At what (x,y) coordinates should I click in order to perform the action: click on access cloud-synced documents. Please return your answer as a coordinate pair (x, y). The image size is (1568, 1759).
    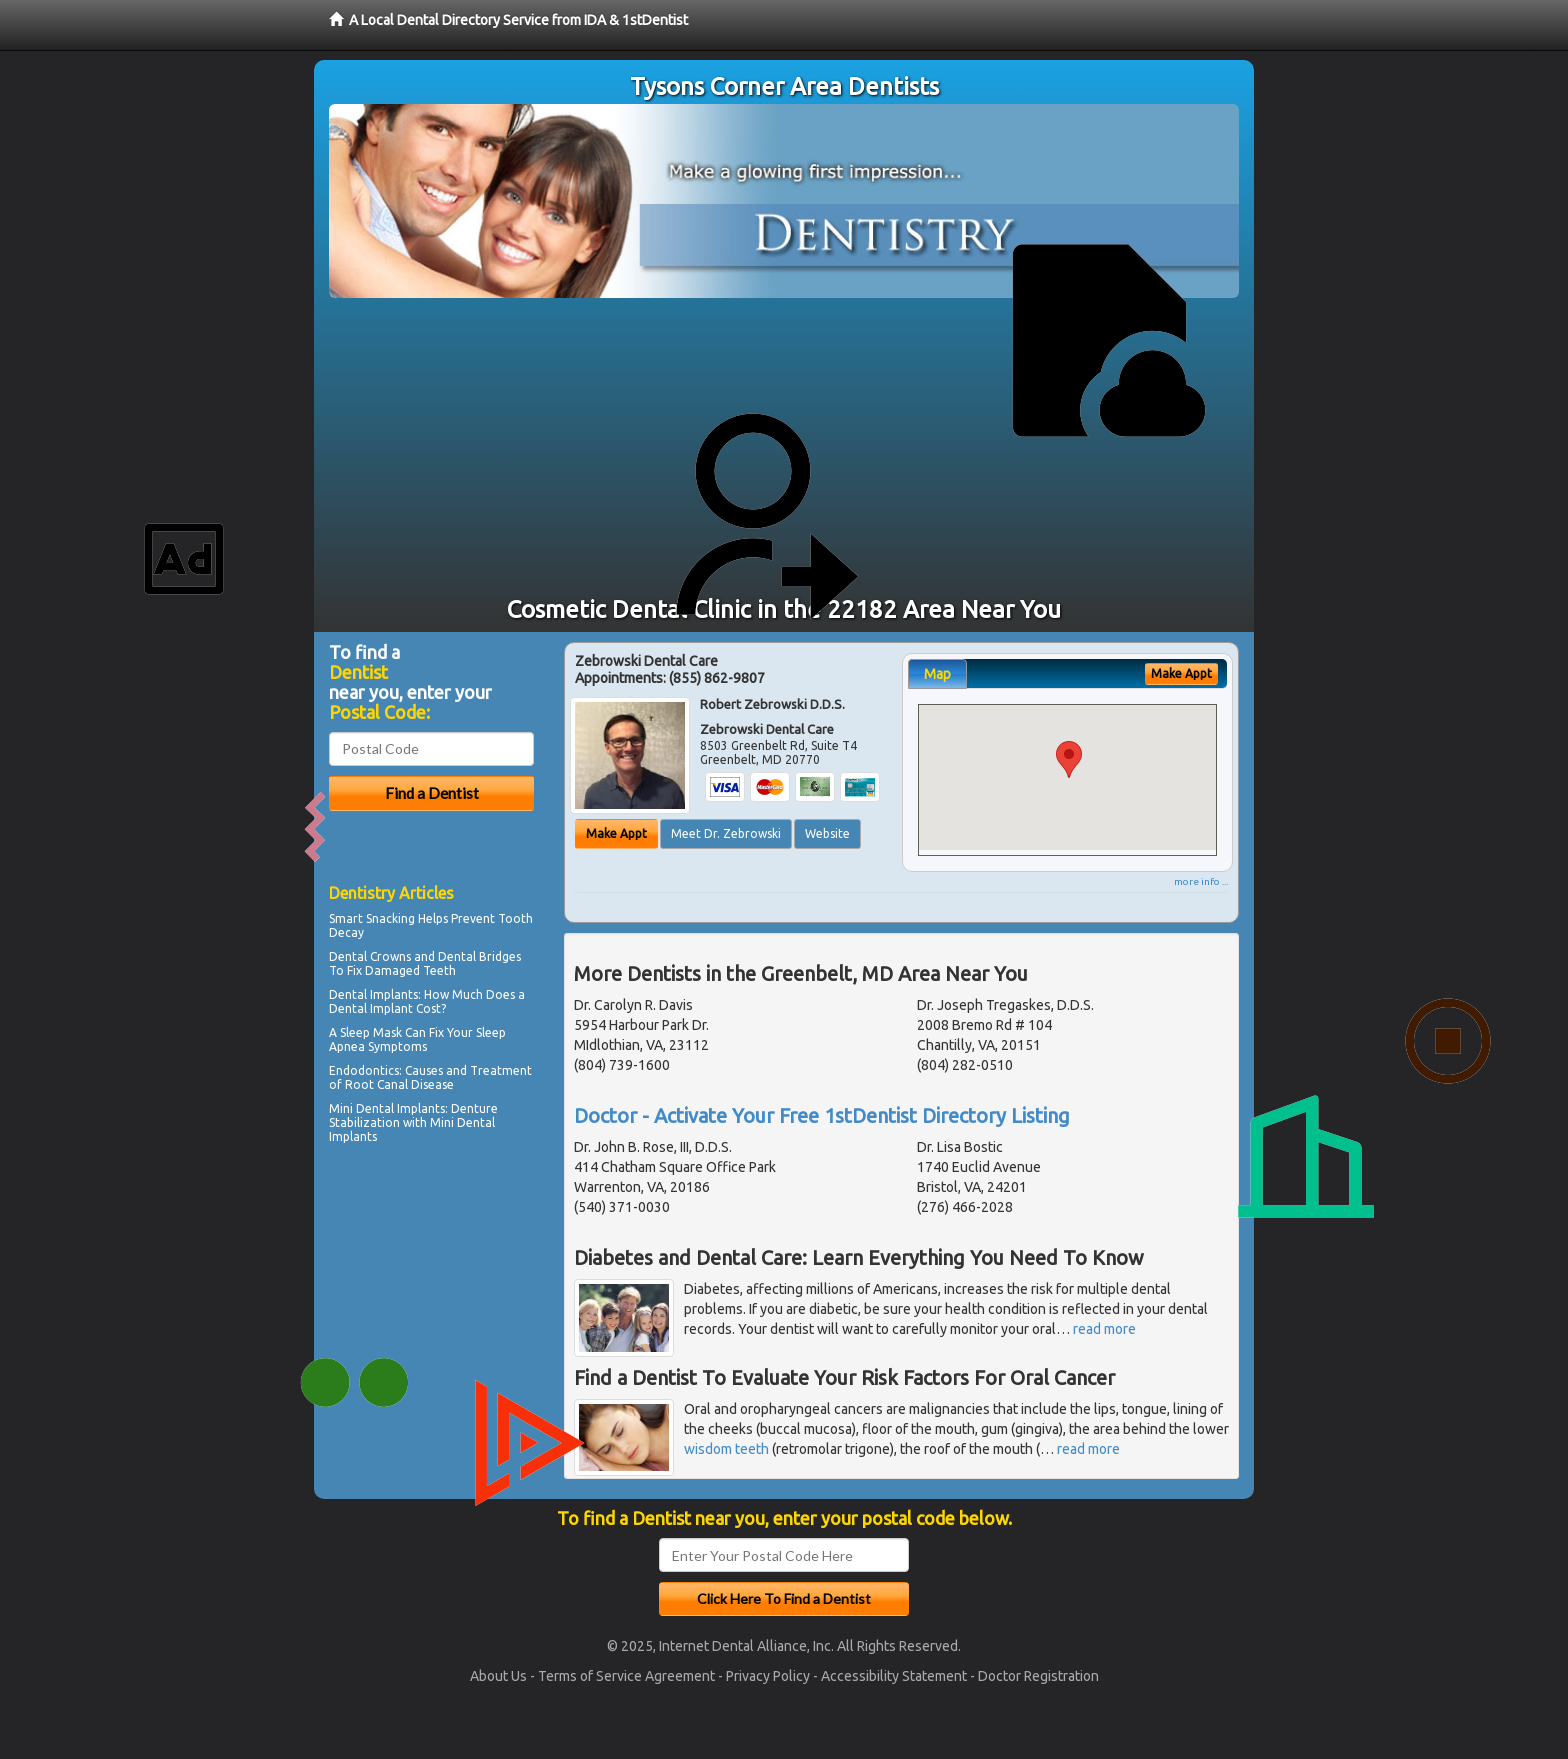
    Looking at the image, I should click on (1099, 340).